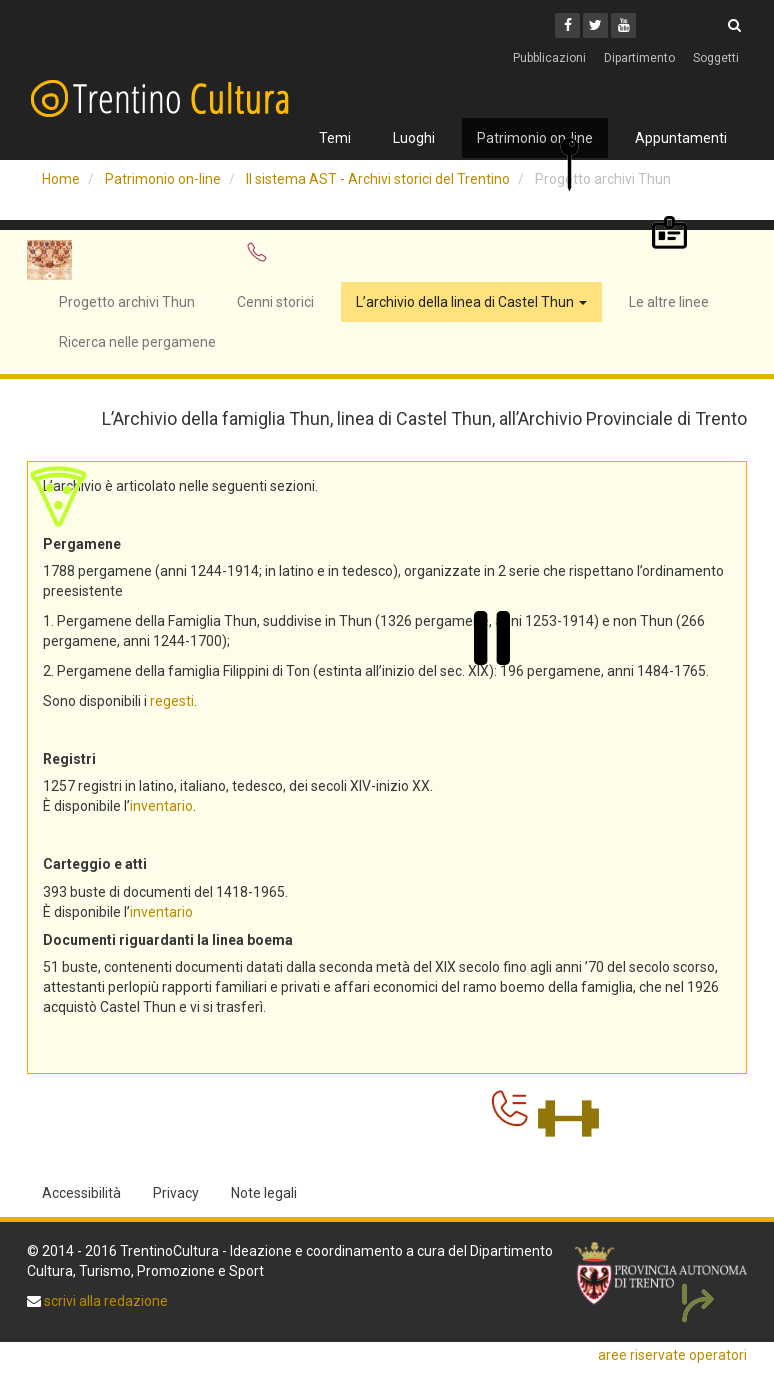 Image resolution: width=774 pixels, height=1380 pixels. Describe the element at coordinates (569, 164) in the screenshot. I see `pin an item to keep it visible` at that location.